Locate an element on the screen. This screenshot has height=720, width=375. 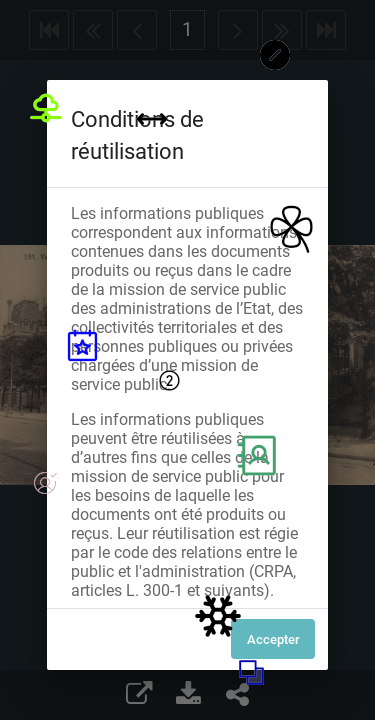
open your contacts list is located at coordinates (257, 455).